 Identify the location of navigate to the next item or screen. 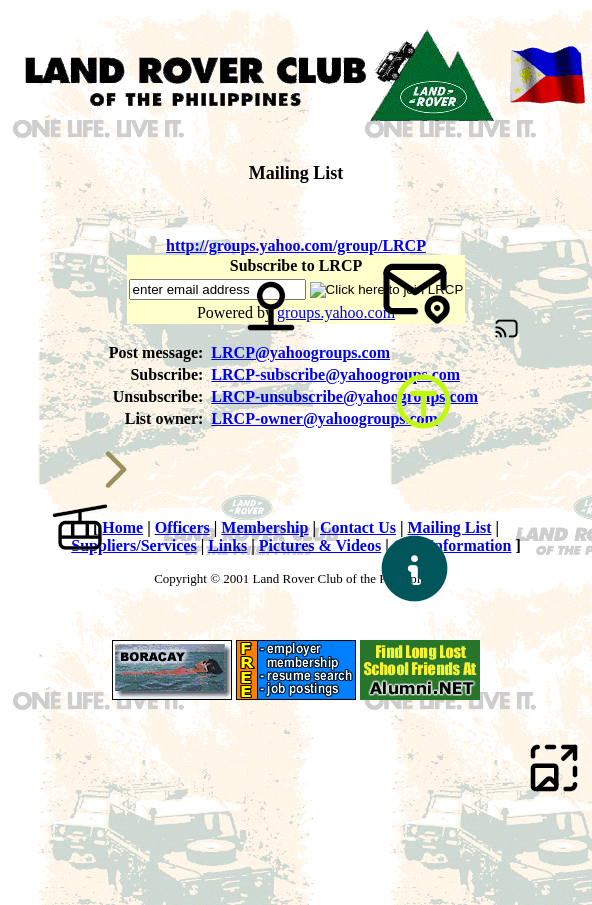
(114, 469).